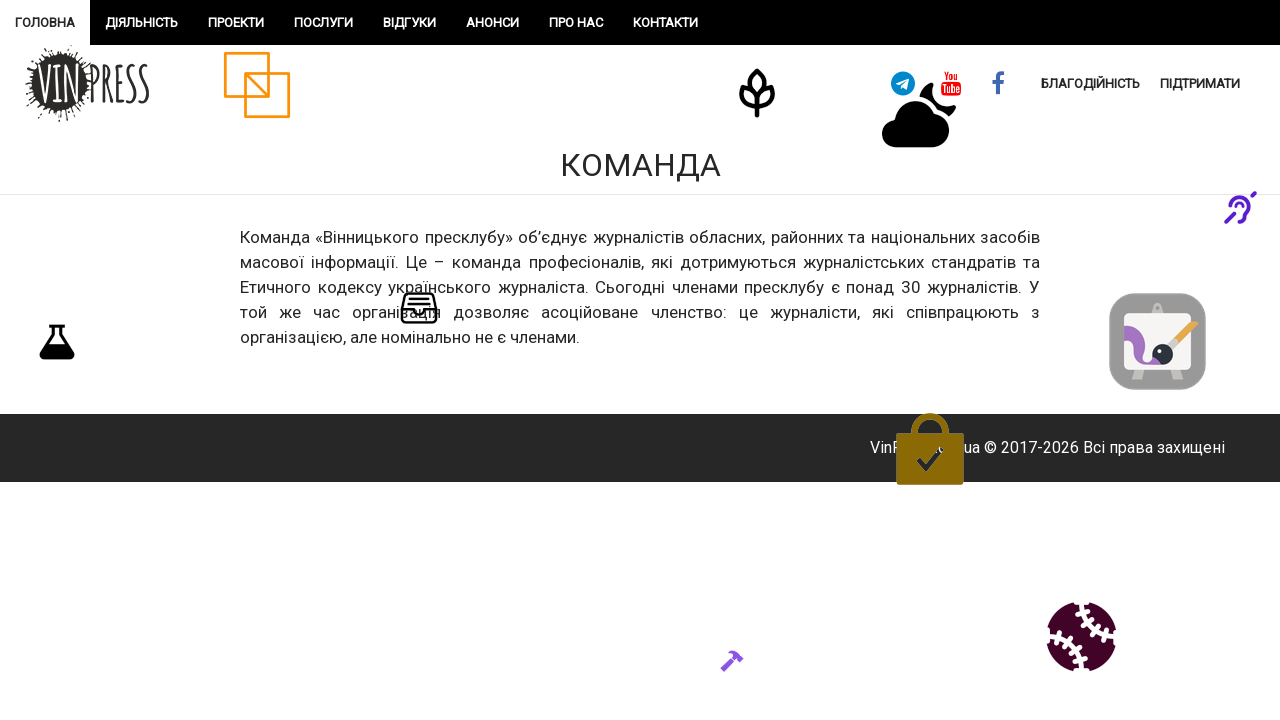  Describe the element at coordinates (732, 661) in the screenshot. I see `access tools or settings` at that location.